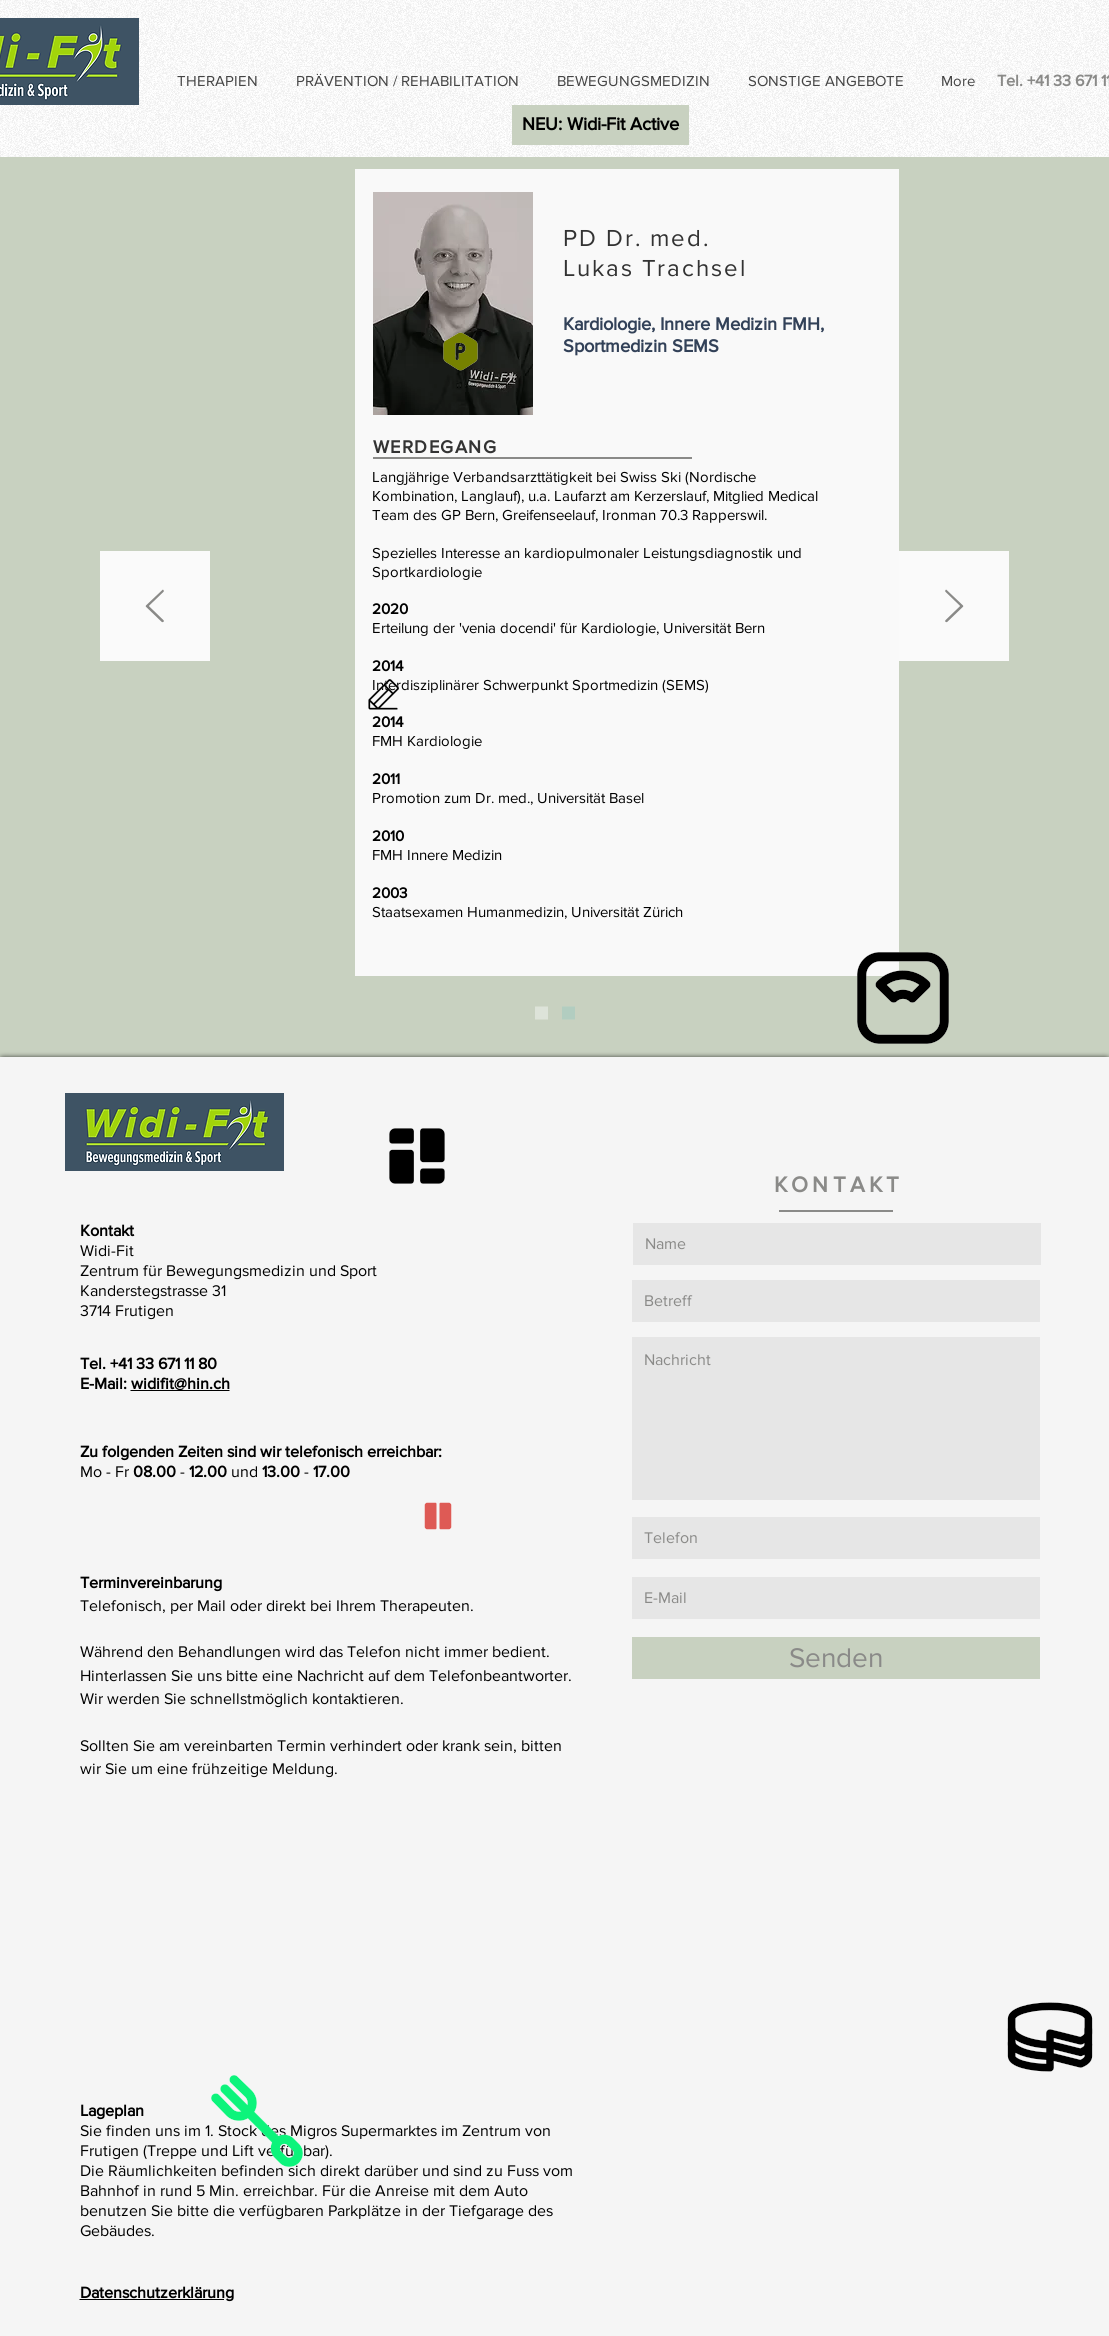 The image size is (1109, 2336). I want to click on switch to board or grid layout view, so click(417, 1156).